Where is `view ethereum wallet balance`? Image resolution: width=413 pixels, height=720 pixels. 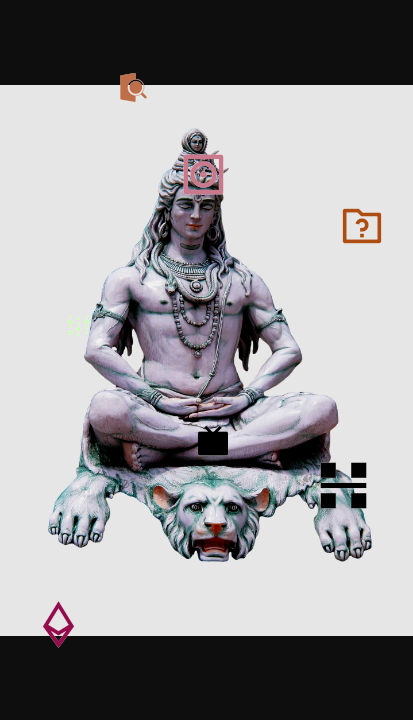 view ethereum wallet balance is located at coordinates (58, 624).